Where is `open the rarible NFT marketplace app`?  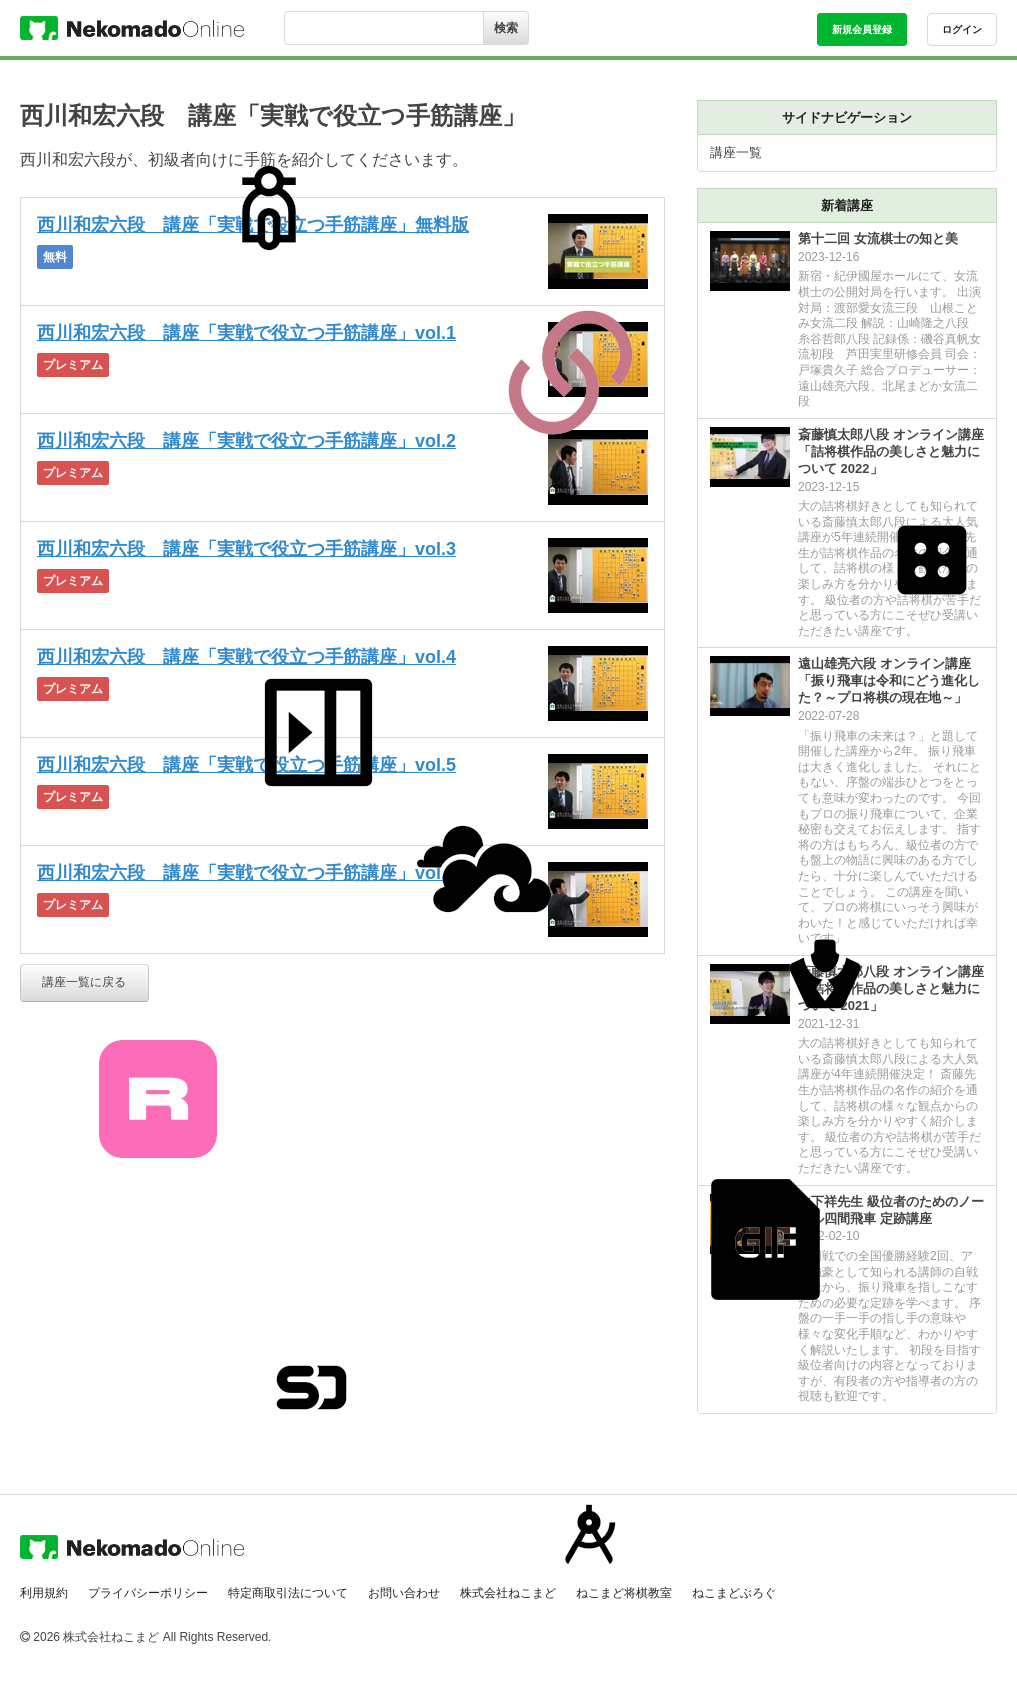 open the rarible NFT marketplace app is located at coordinates (158, 1099).